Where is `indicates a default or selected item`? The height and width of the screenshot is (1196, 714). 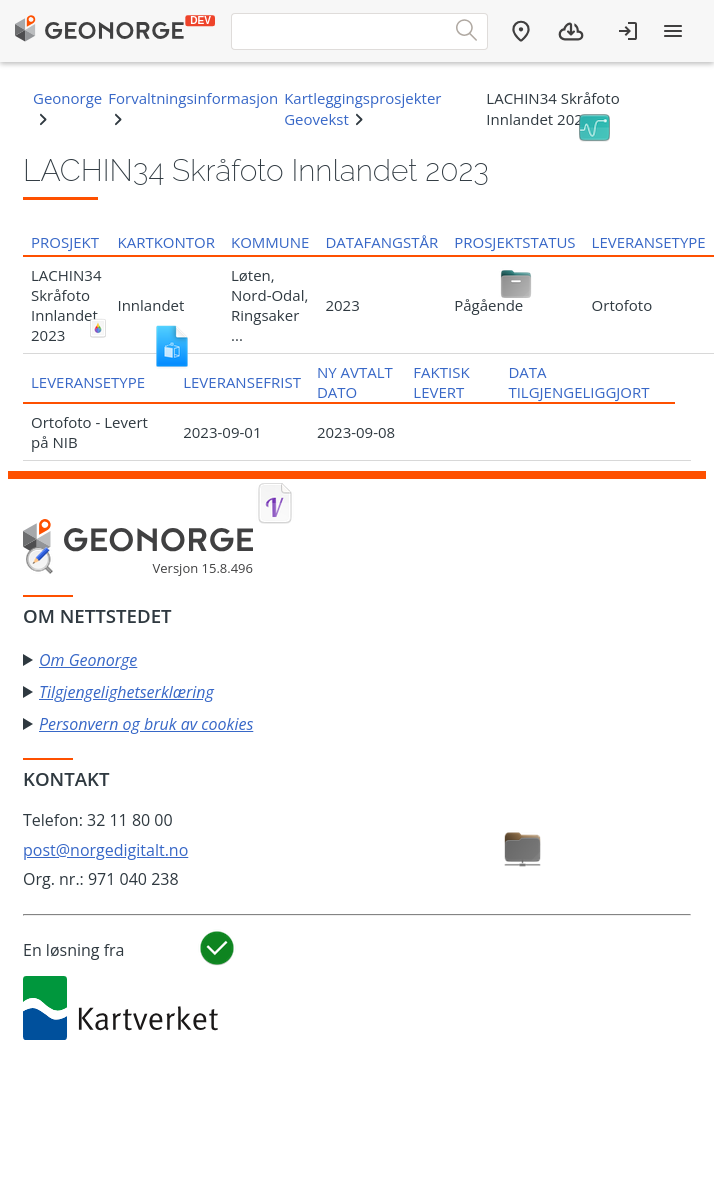 indicates a default or selected item is located at coordinates (217, 948).